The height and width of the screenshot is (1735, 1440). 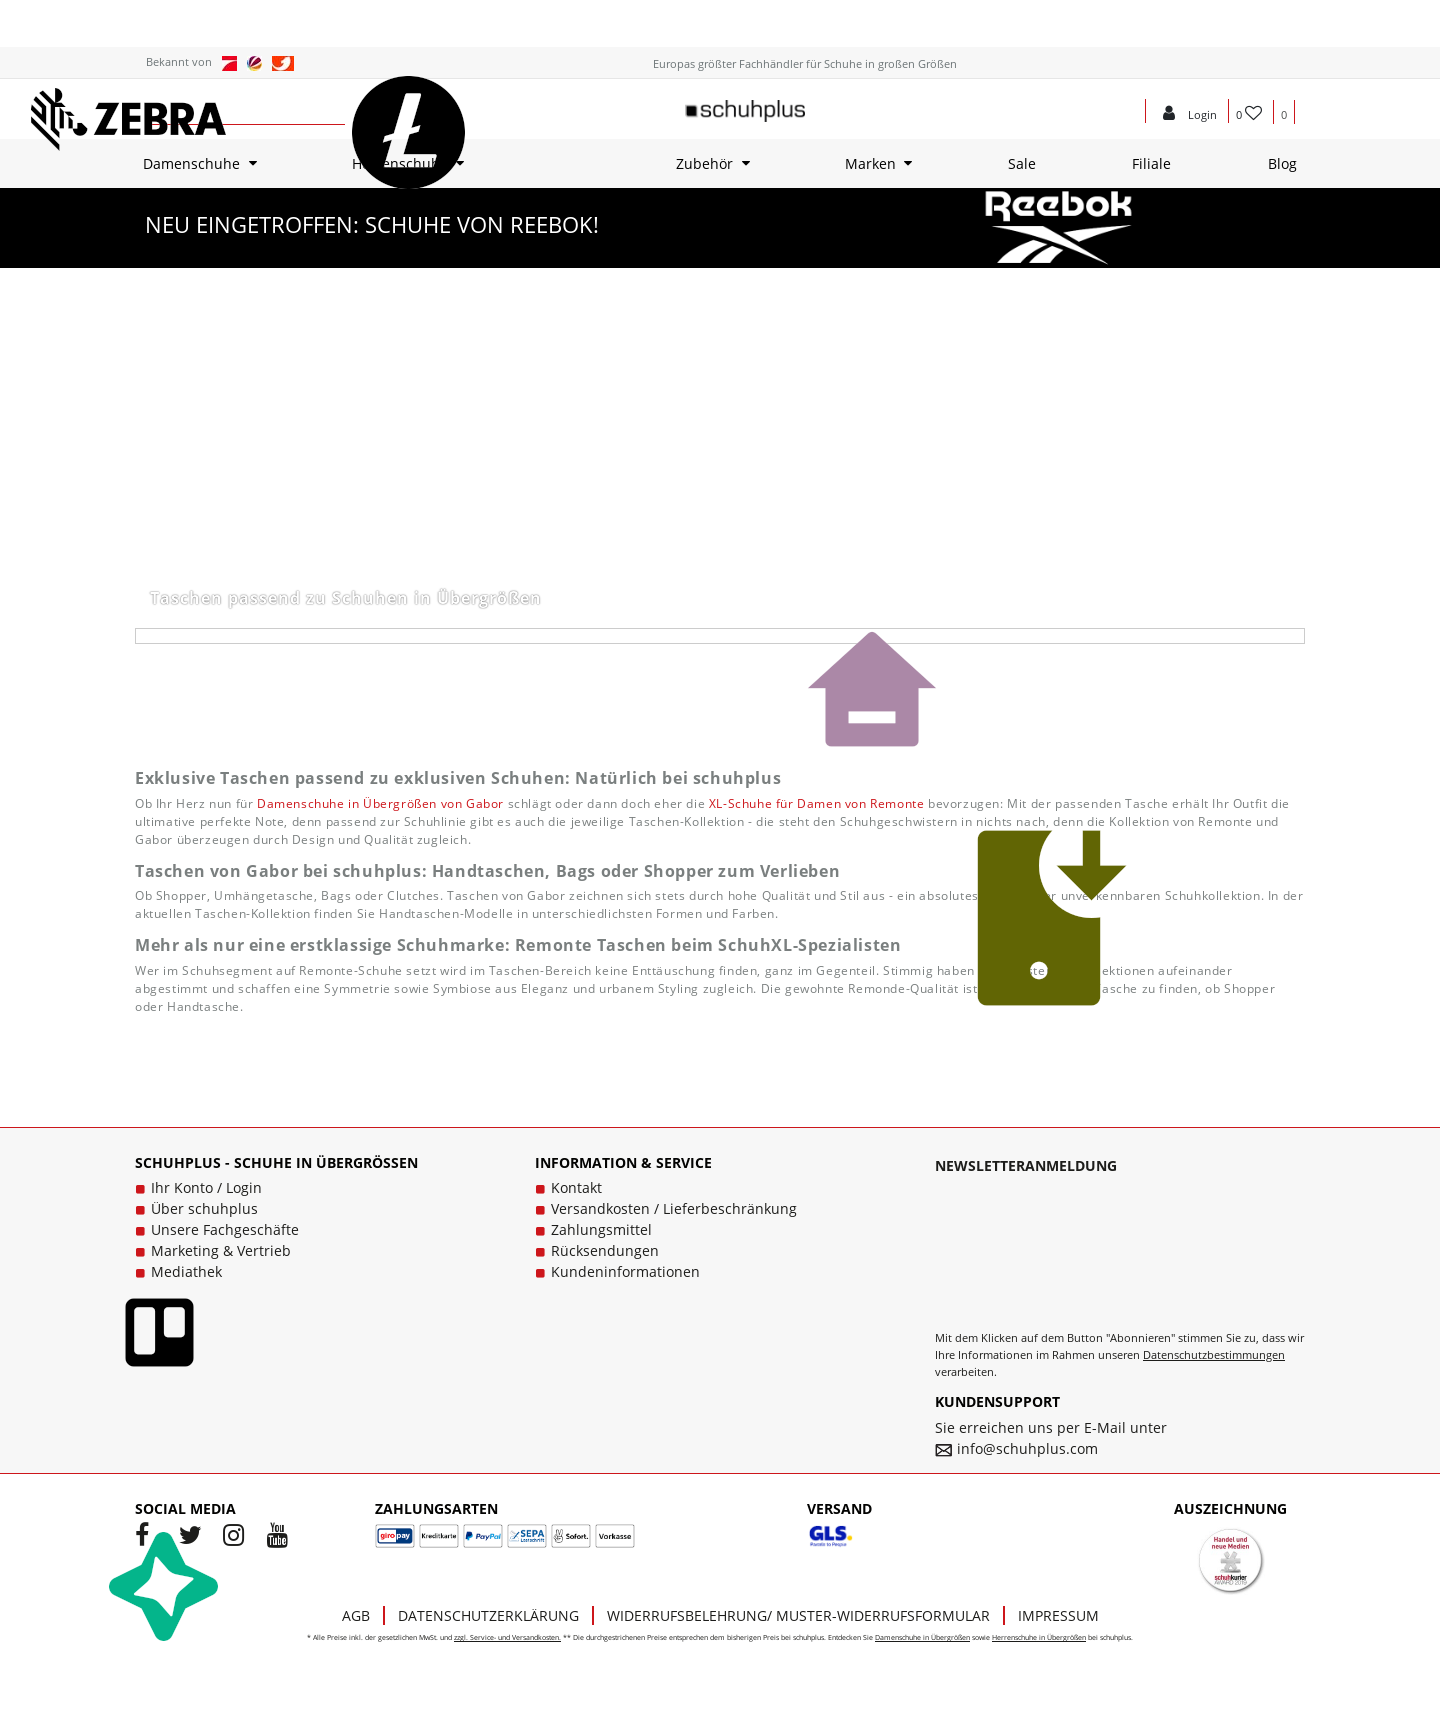 I want to click on navigate to home screen, so click(x=872, y=694).